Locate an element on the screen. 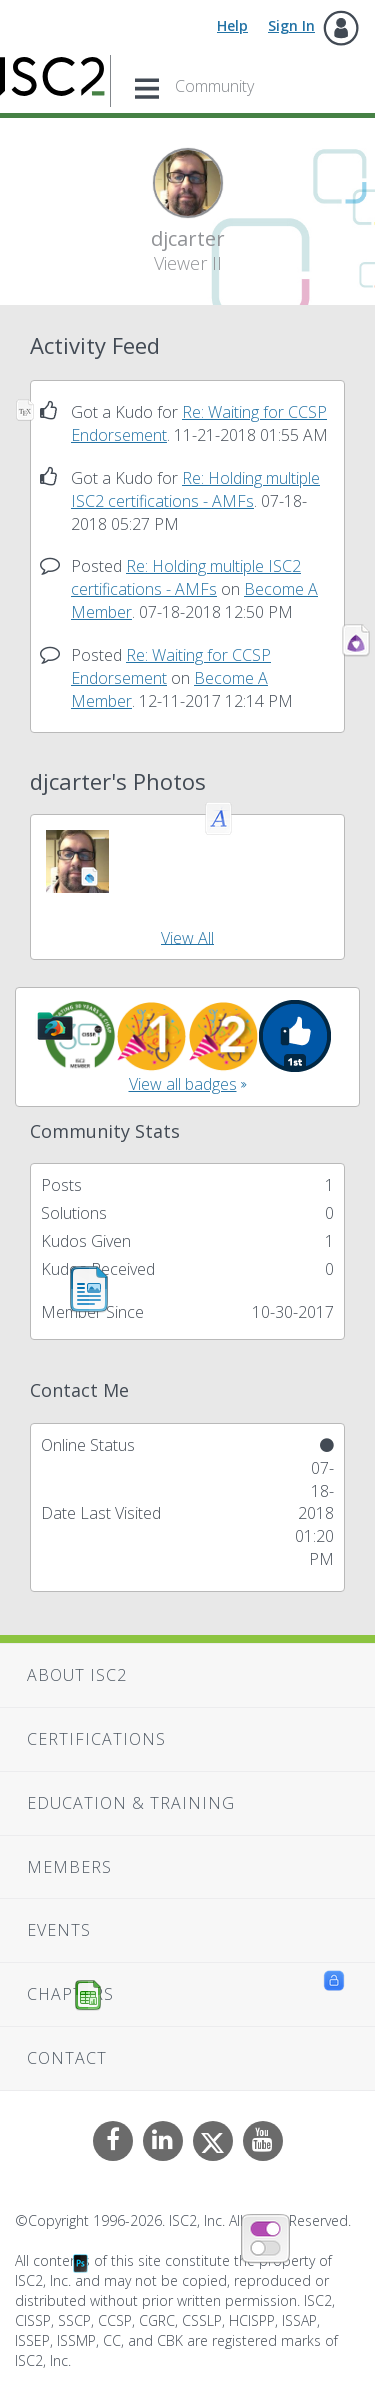 This screenshot has width=375, height=2401. an OpenType font file is located at coordinates (218, 818).